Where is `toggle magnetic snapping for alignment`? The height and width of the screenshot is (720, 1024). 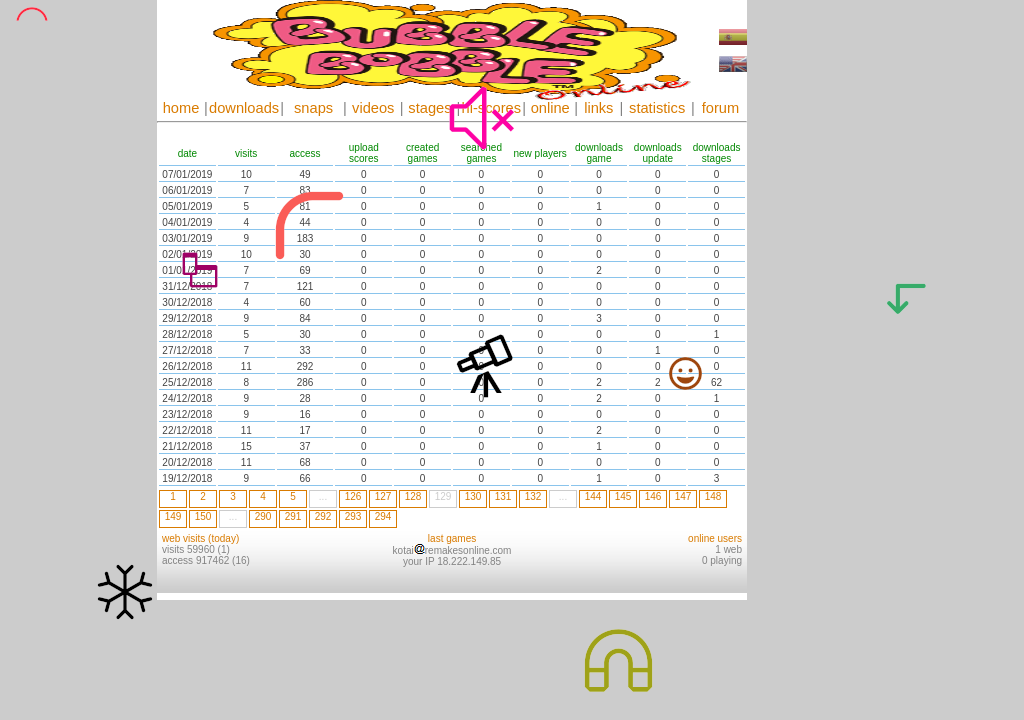 toggle magnetic snapping for alignment is located at coordinates (618, 660).